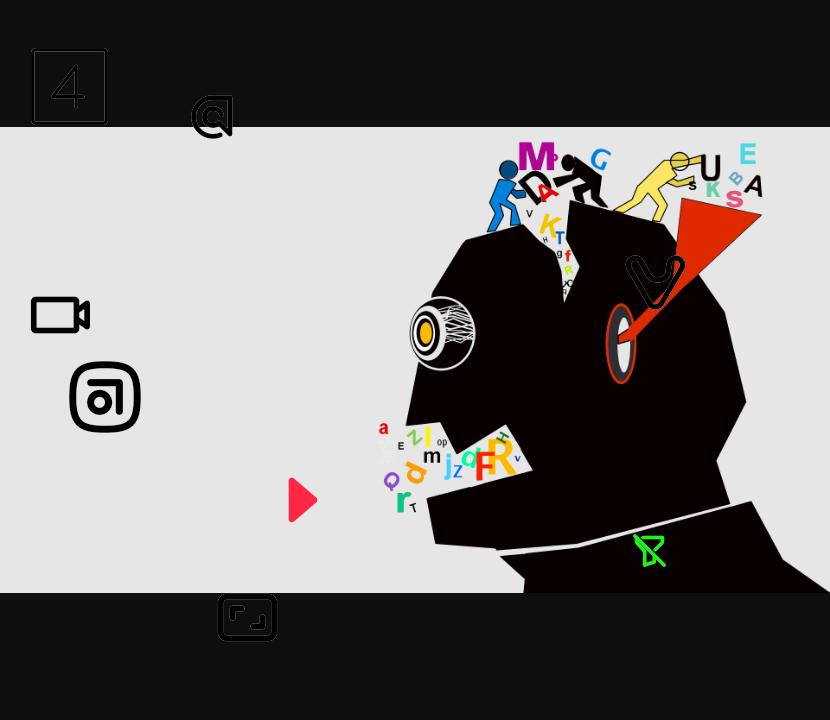 The image size is (830, 720). Describe the element at coordinates (655, 282) in the screenshot. I see `open vivaldi browser` at that location.